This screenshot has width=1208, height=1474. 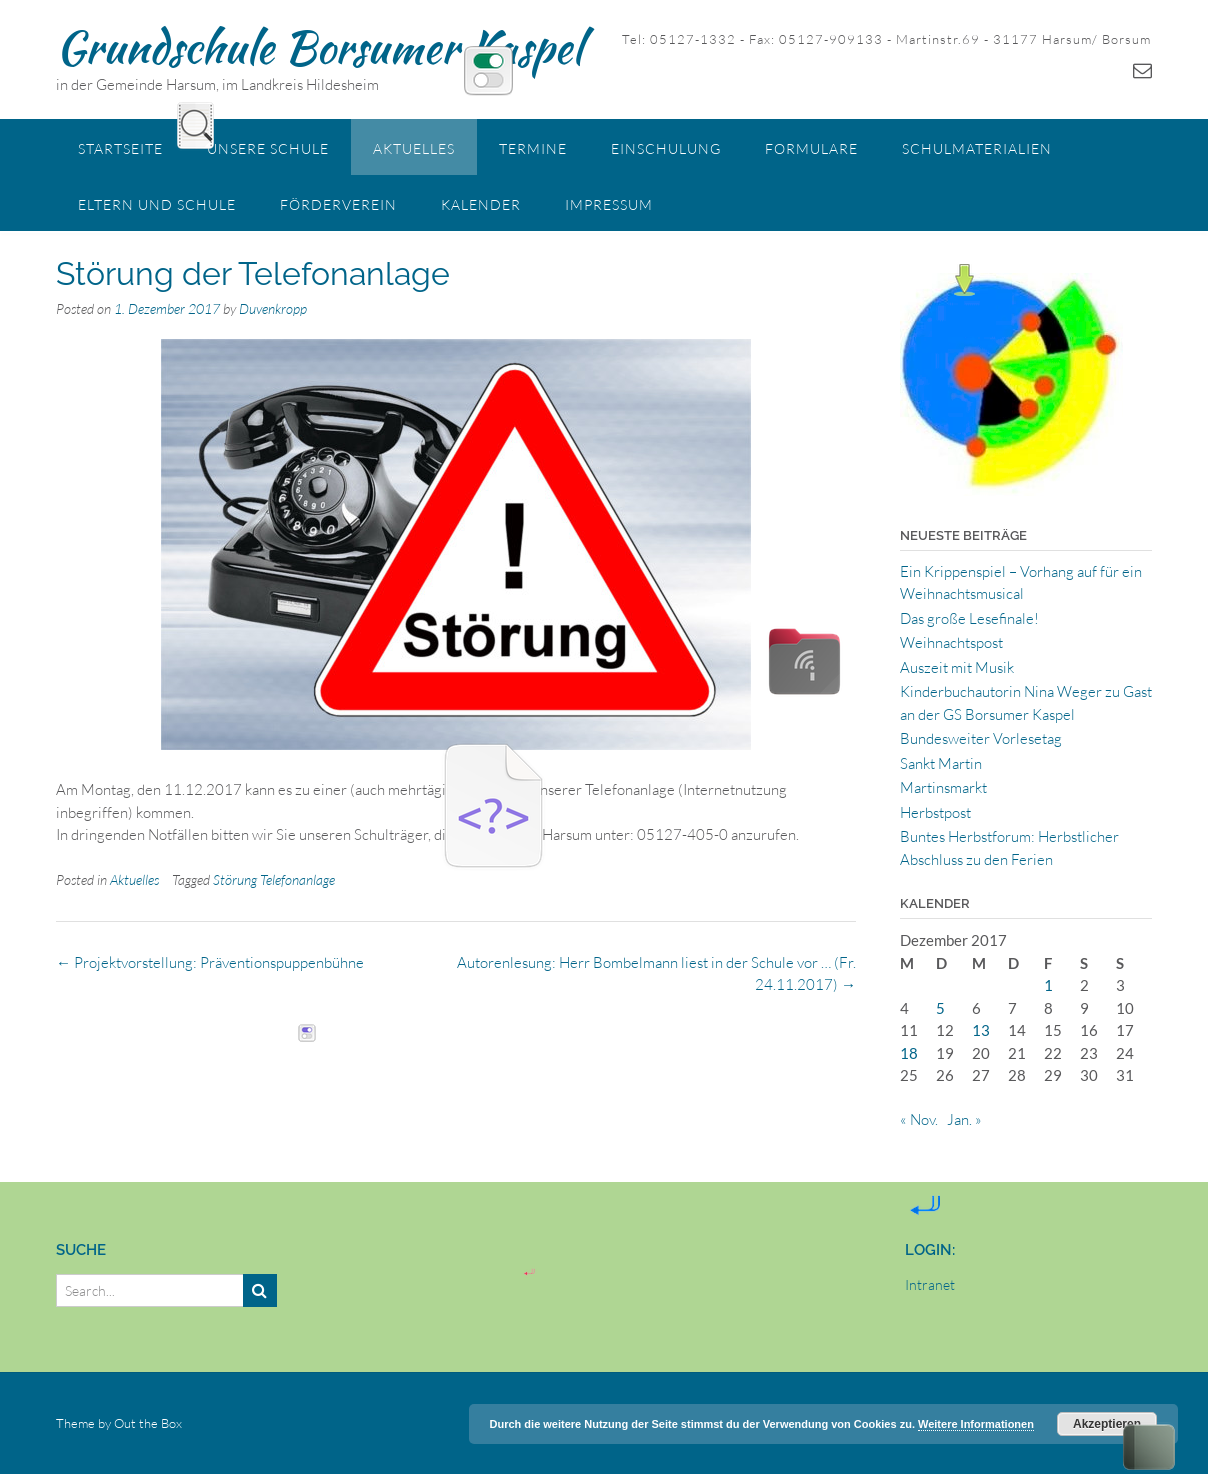 What do you see at coordinates (488, 70) in the screenshot?
I see `open desktop settings and preferences` at bounding box center [488, 70].